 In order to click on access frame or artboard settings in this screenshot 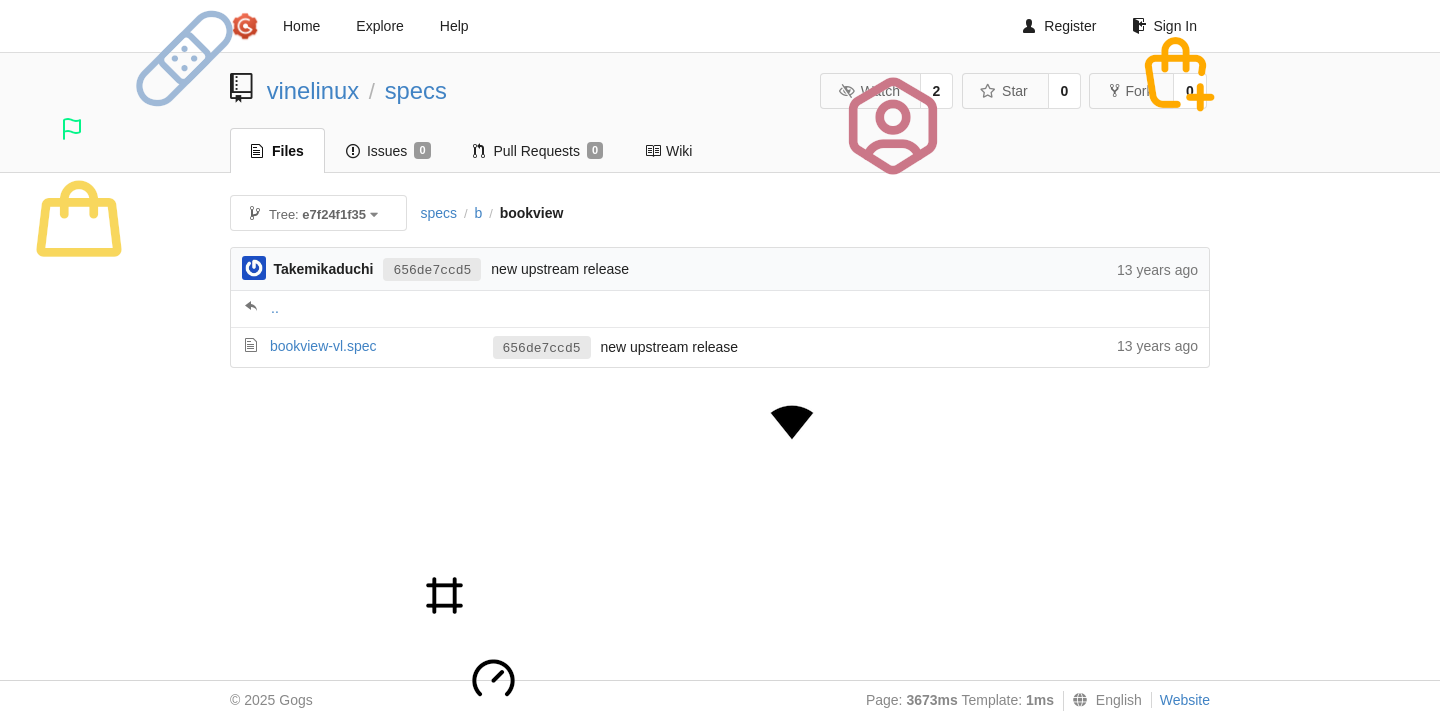, I will do `click(444, 595)`.